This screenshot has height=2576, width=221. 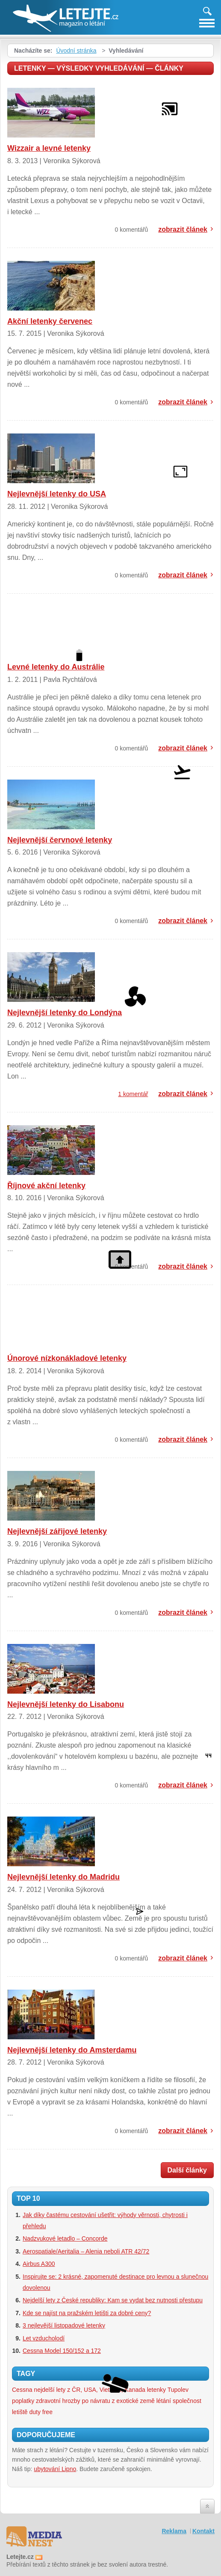 What do you see at coordinates (139, 1911) in the screenshot?
I see `send a message` at bounding box center [139, 1911].